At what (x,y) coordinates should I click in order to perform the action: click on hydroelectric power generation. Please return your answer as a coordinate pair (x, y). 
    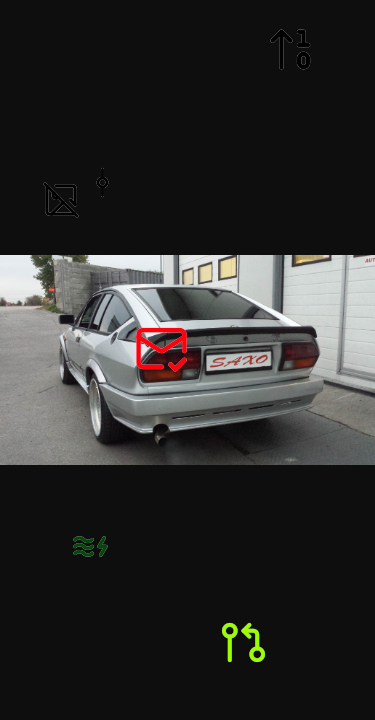
    Looking at the image, I should click on (90, 546).